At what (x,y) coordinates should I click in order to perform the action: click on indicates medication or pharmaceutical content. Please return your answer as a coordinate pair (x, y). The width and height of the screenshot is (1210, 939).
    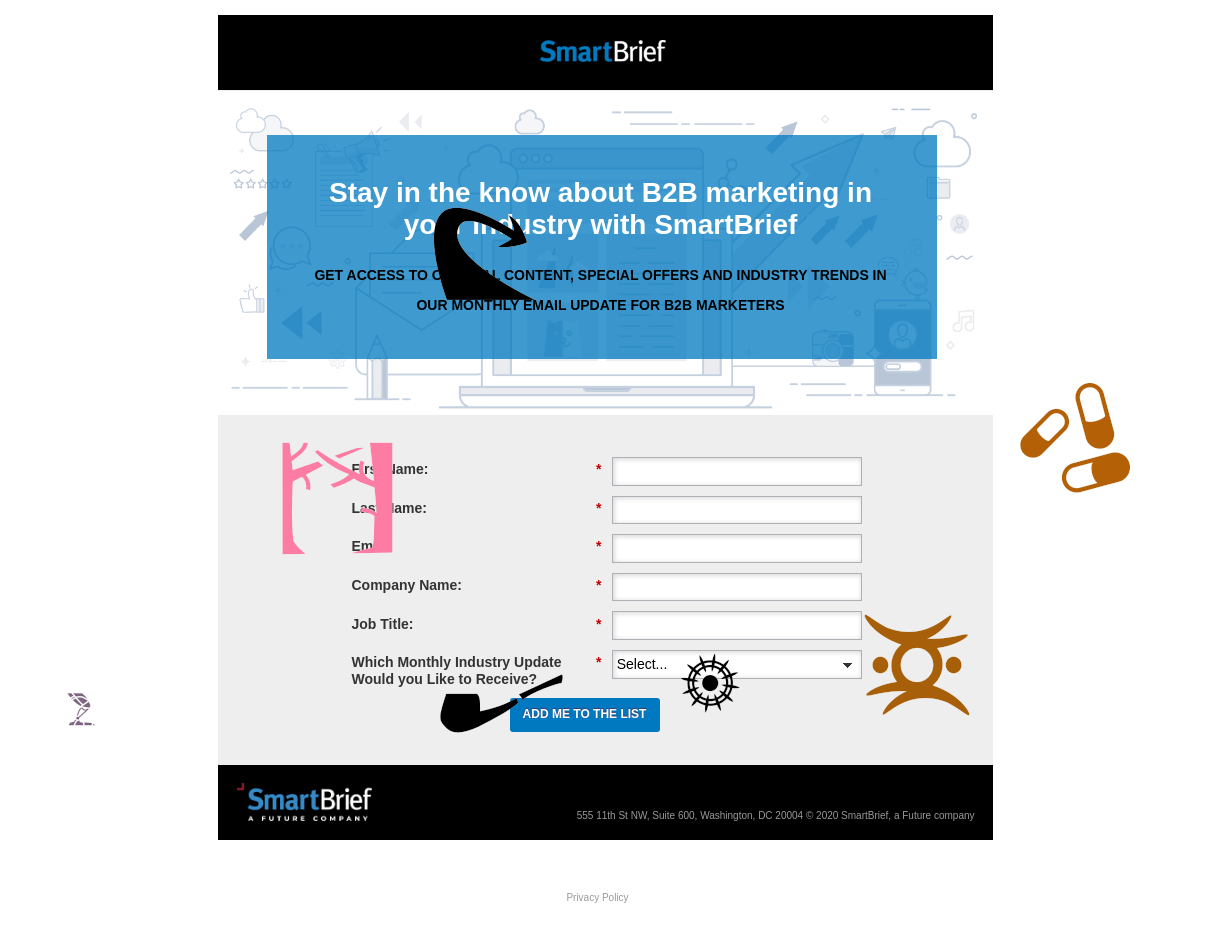
    Looking at the image, I should click on (1074, 437).